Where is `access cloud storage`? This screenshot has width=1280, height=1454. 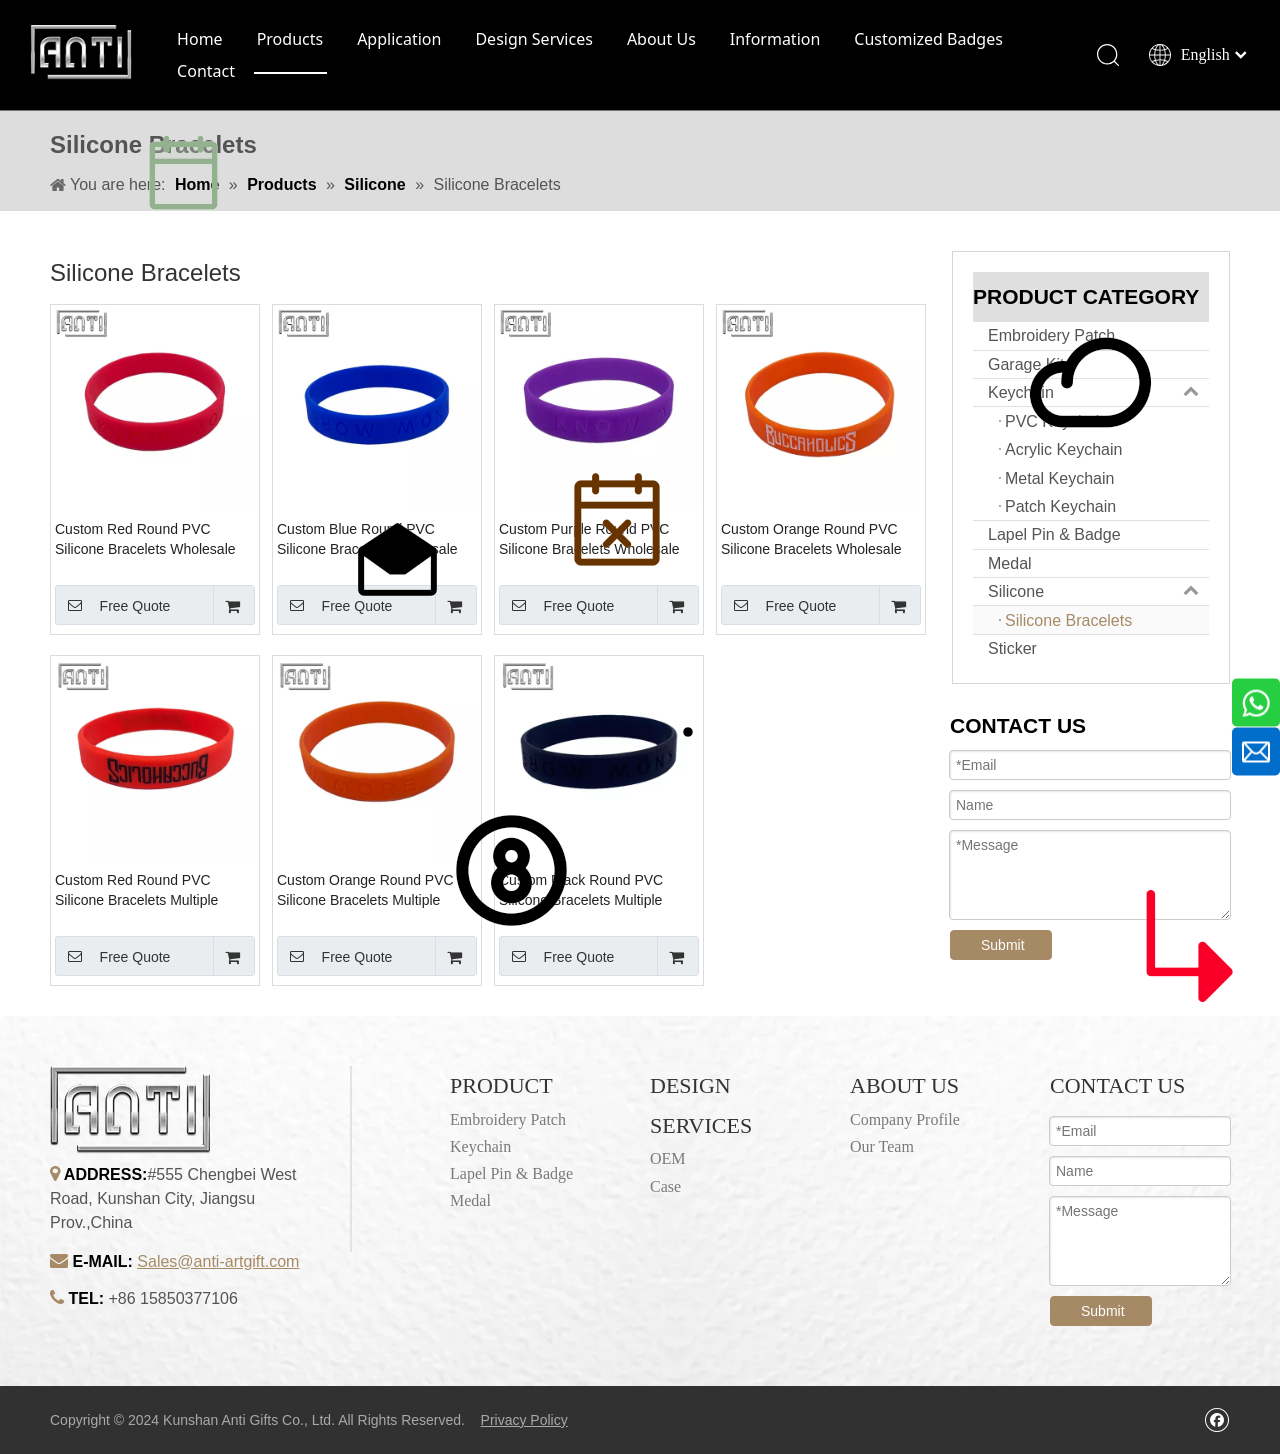
access cloud storage is located at coordinates (1090, 382).